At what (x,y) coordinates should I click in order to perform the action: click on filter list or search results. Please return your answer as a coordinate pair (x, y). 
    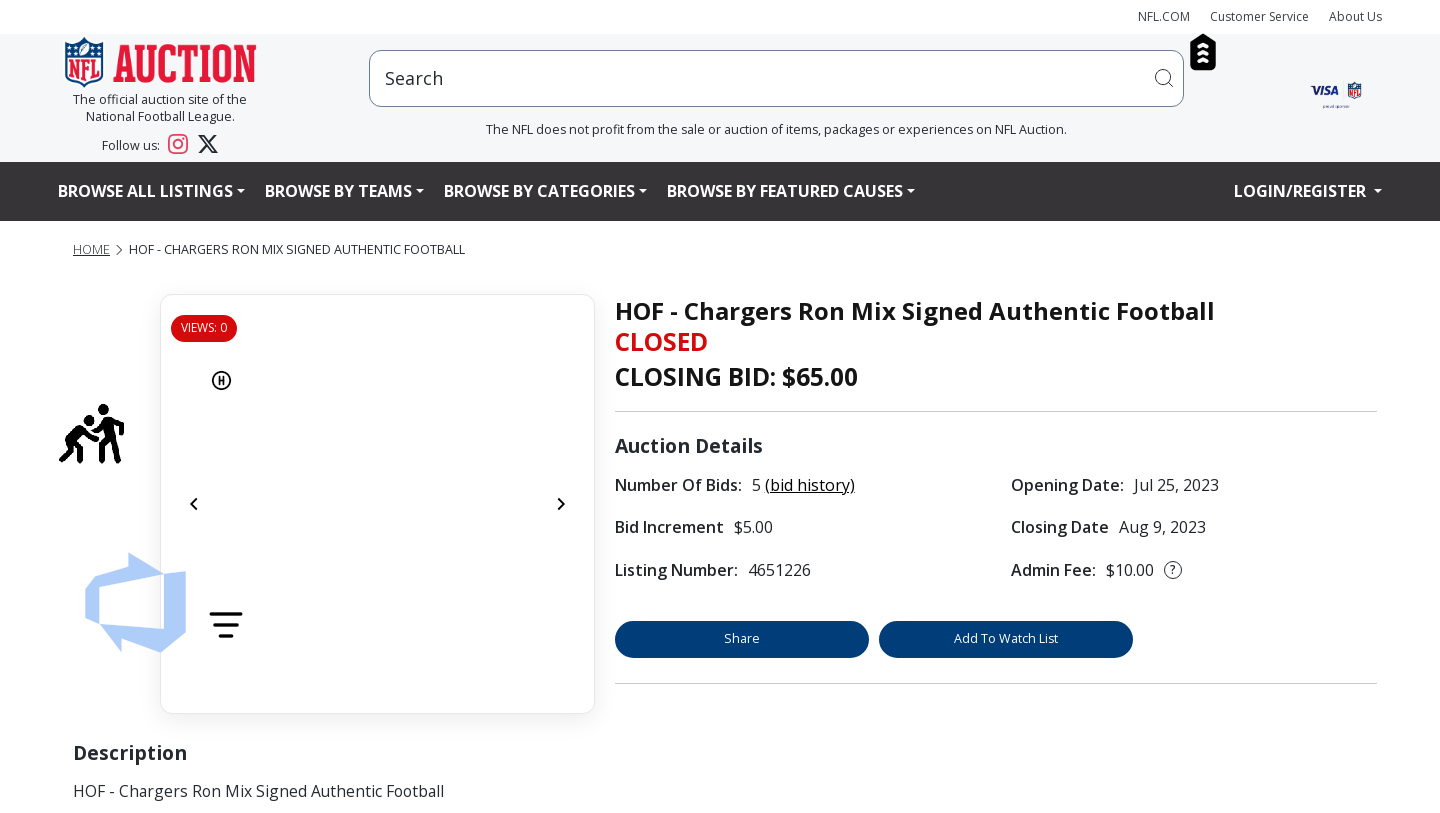
    Looking at the image, I should click on (226, 625).